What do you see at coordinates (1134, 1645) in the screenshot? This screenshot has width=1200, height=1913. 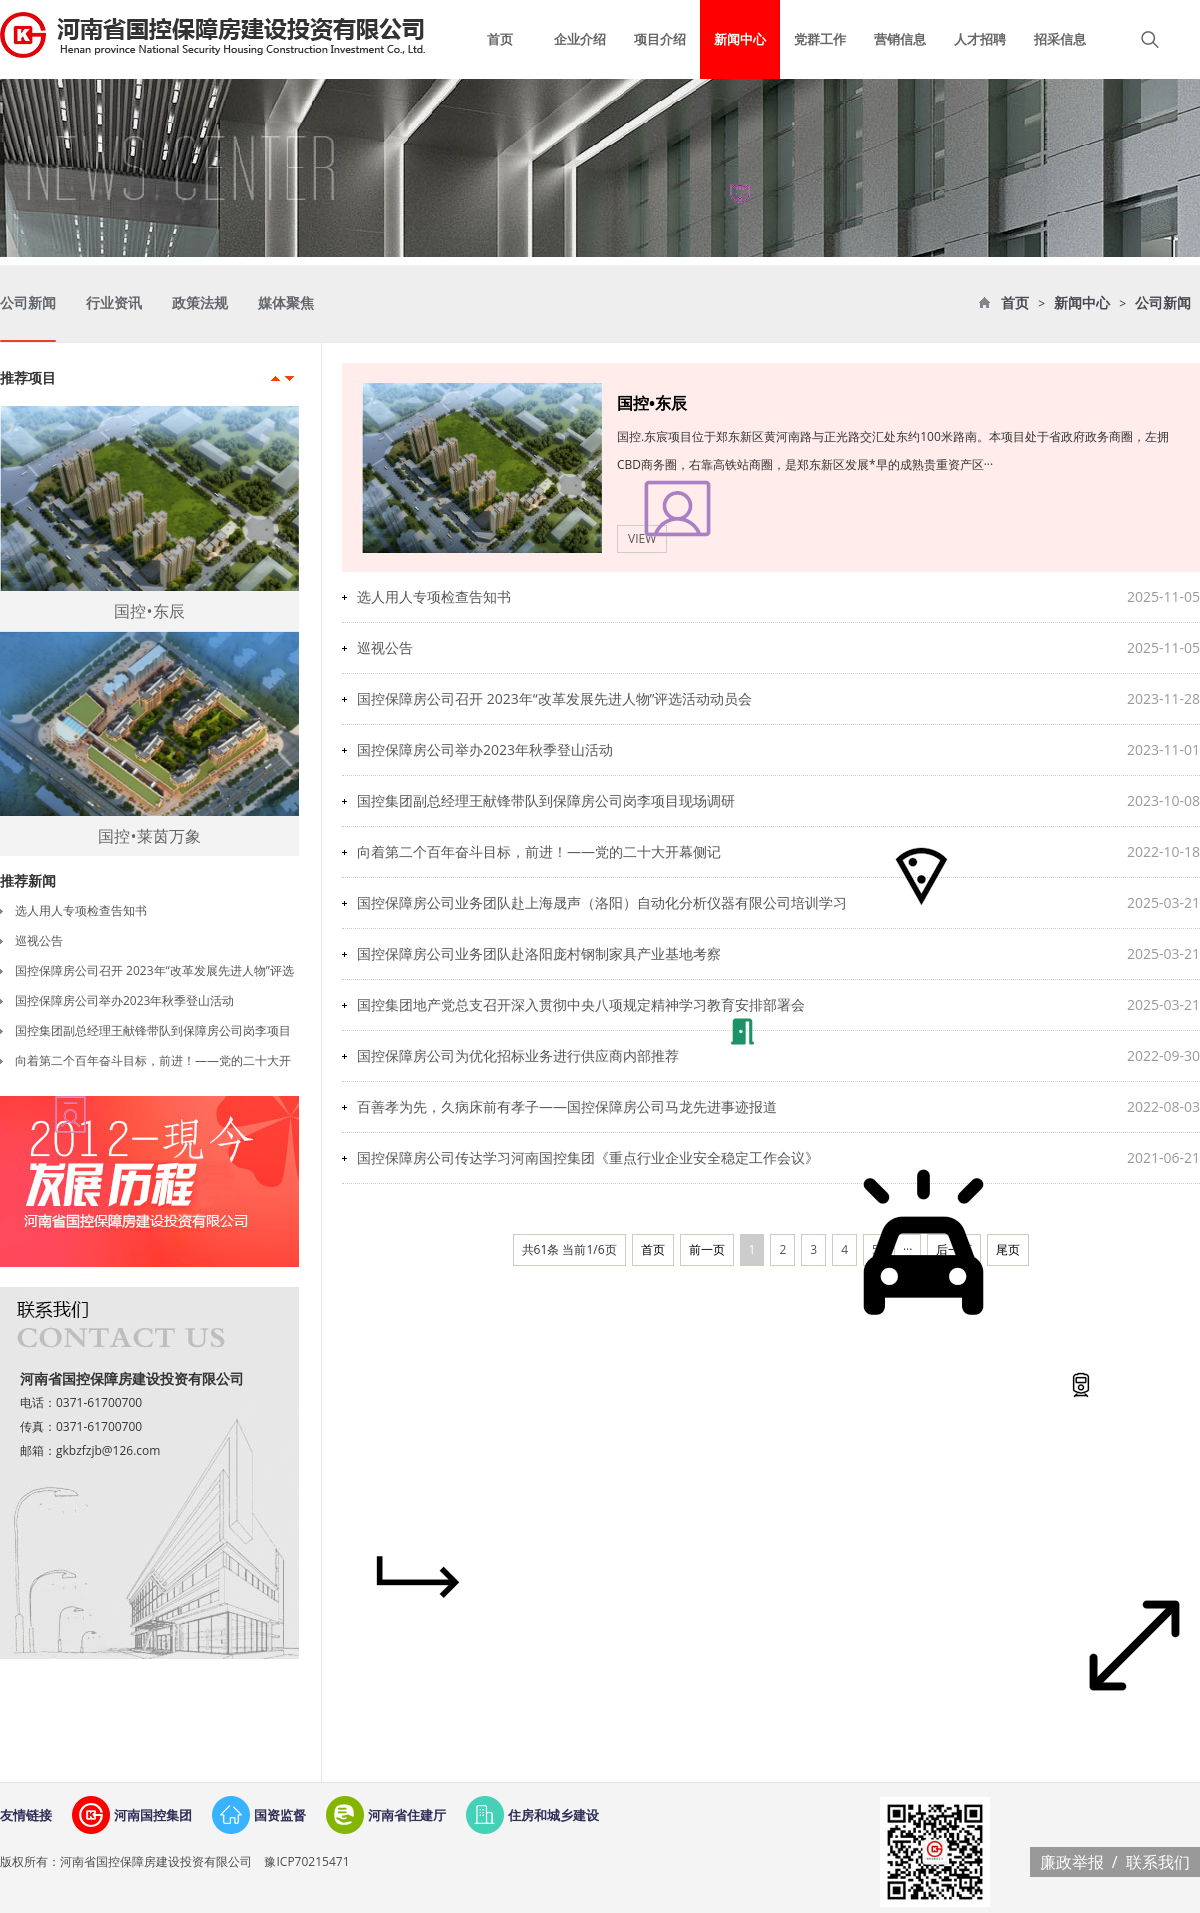 I see `resize a window or element` at bounding box center [1134, 1645].